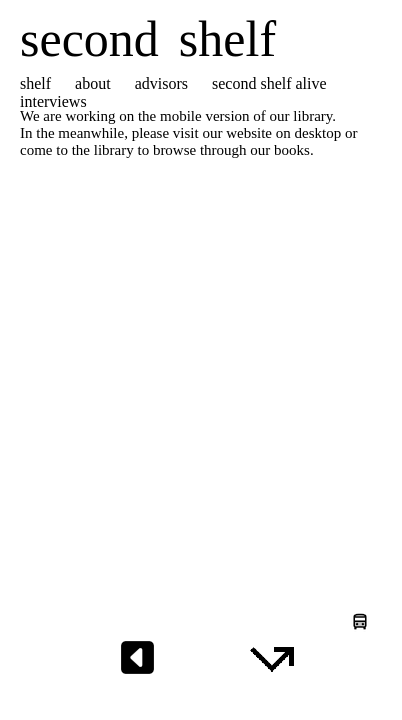 This screenshot has height=720, width=402. I want to click on navigate to the previous item or screen, so click(137, 657).